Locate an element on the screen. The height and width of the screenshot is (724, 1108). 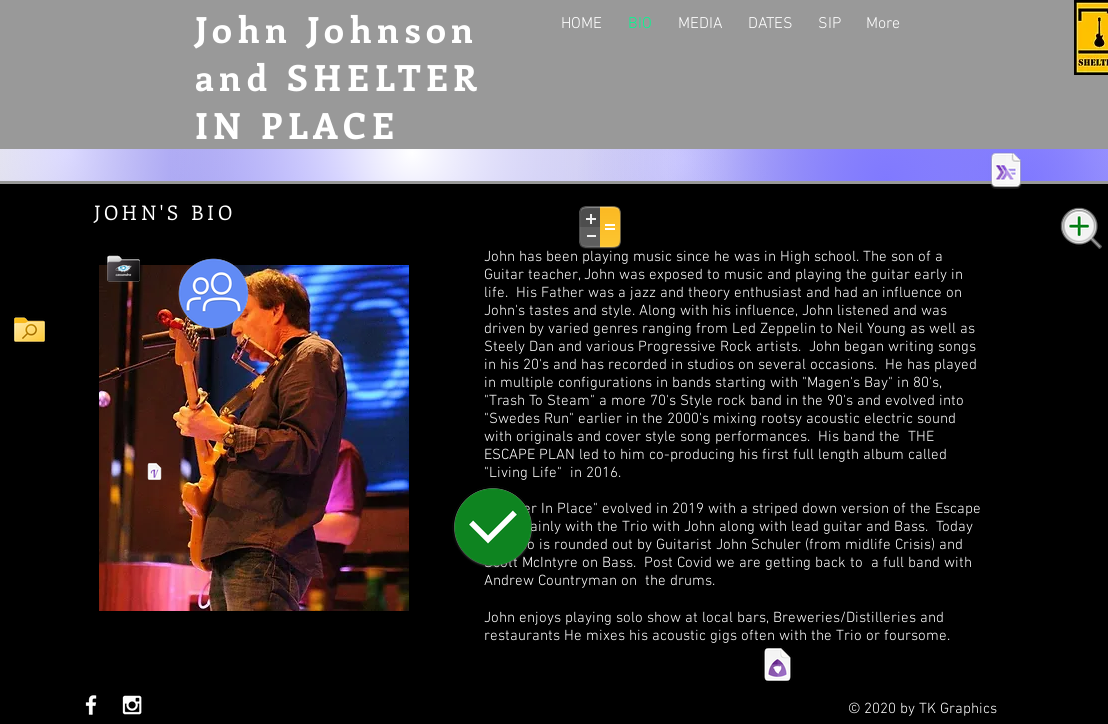
open the calculator app is located at coordinates (600, 227).